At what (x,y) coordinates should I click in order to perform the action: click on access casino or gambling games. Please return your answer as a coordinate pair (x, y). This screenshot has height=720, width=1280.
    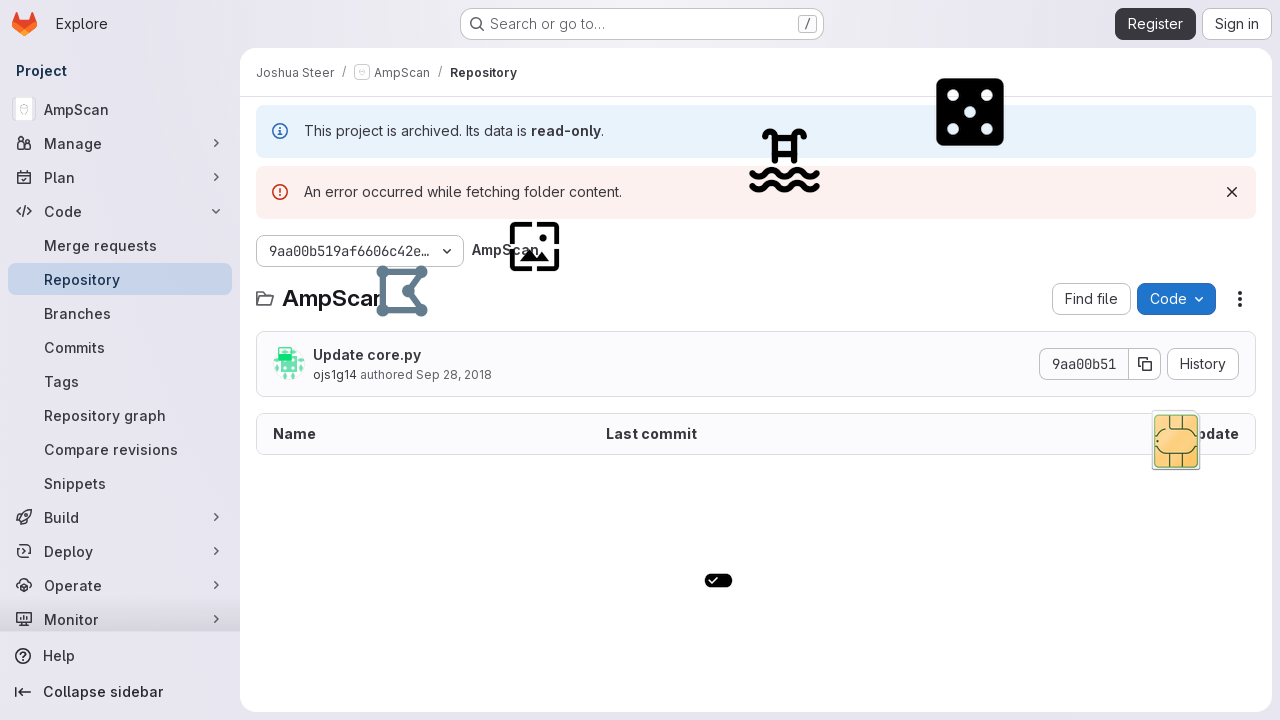
    Looking at the image, I should click on (970, 112).